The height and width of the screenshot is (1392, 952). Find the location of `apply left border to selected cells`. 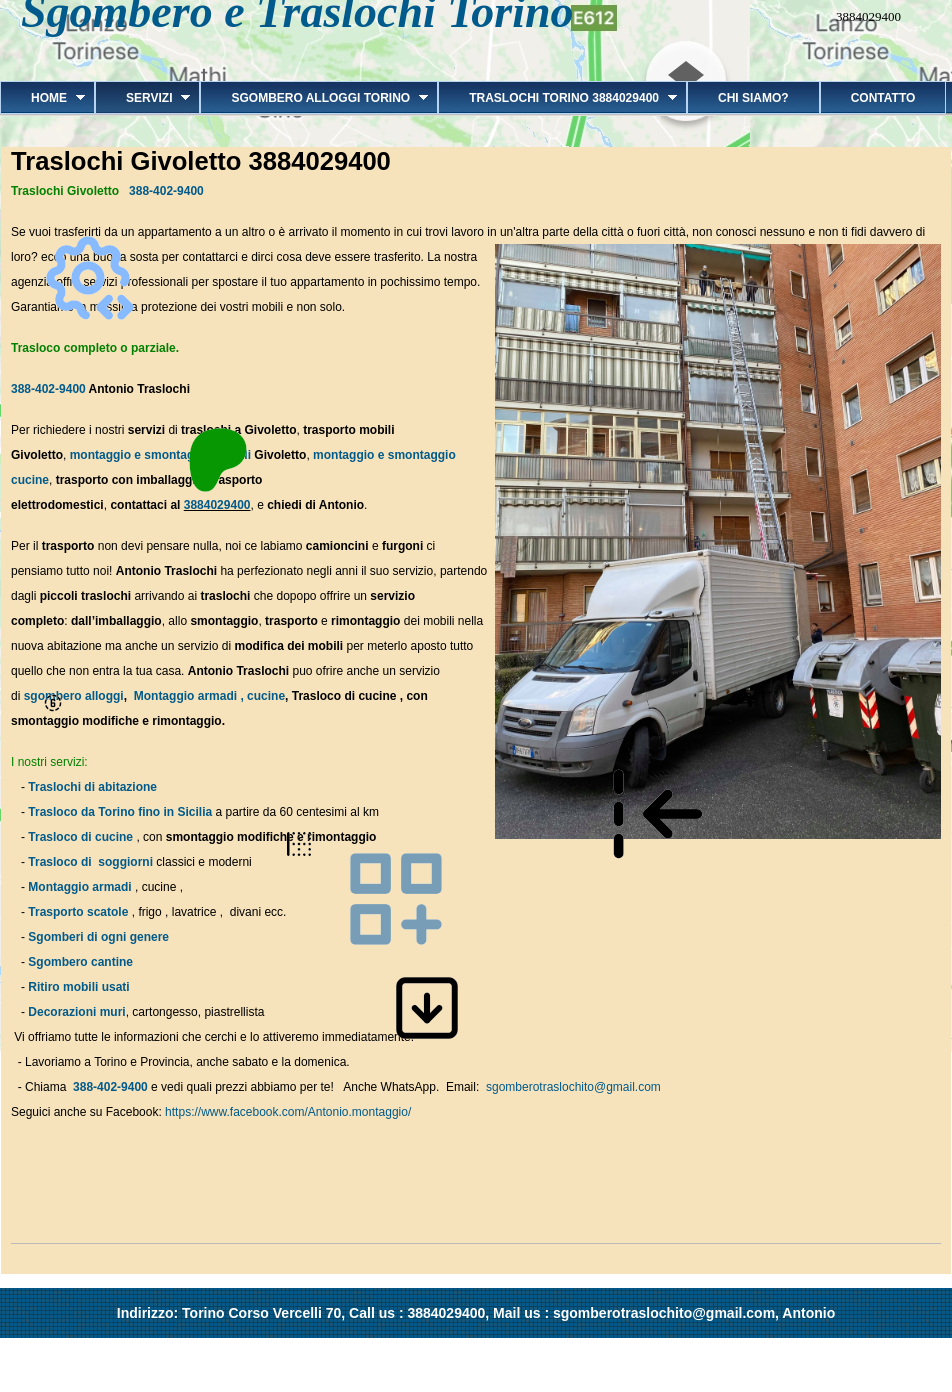

apply left border to selected cells is located at coordinates (299, 844).